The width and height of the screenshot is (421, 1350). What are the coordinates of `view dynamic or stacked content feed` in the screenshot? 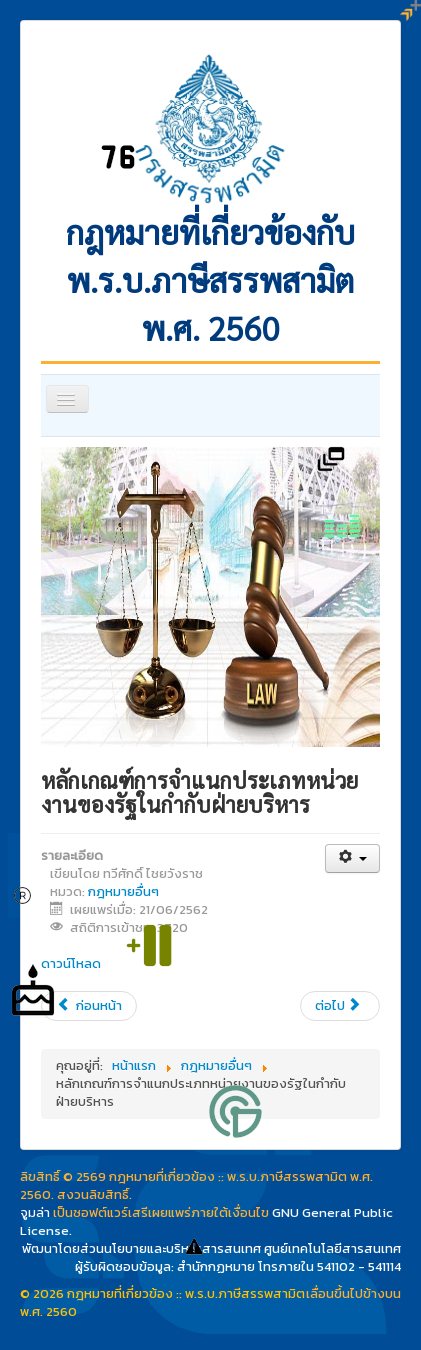 It's located at (331, 459).